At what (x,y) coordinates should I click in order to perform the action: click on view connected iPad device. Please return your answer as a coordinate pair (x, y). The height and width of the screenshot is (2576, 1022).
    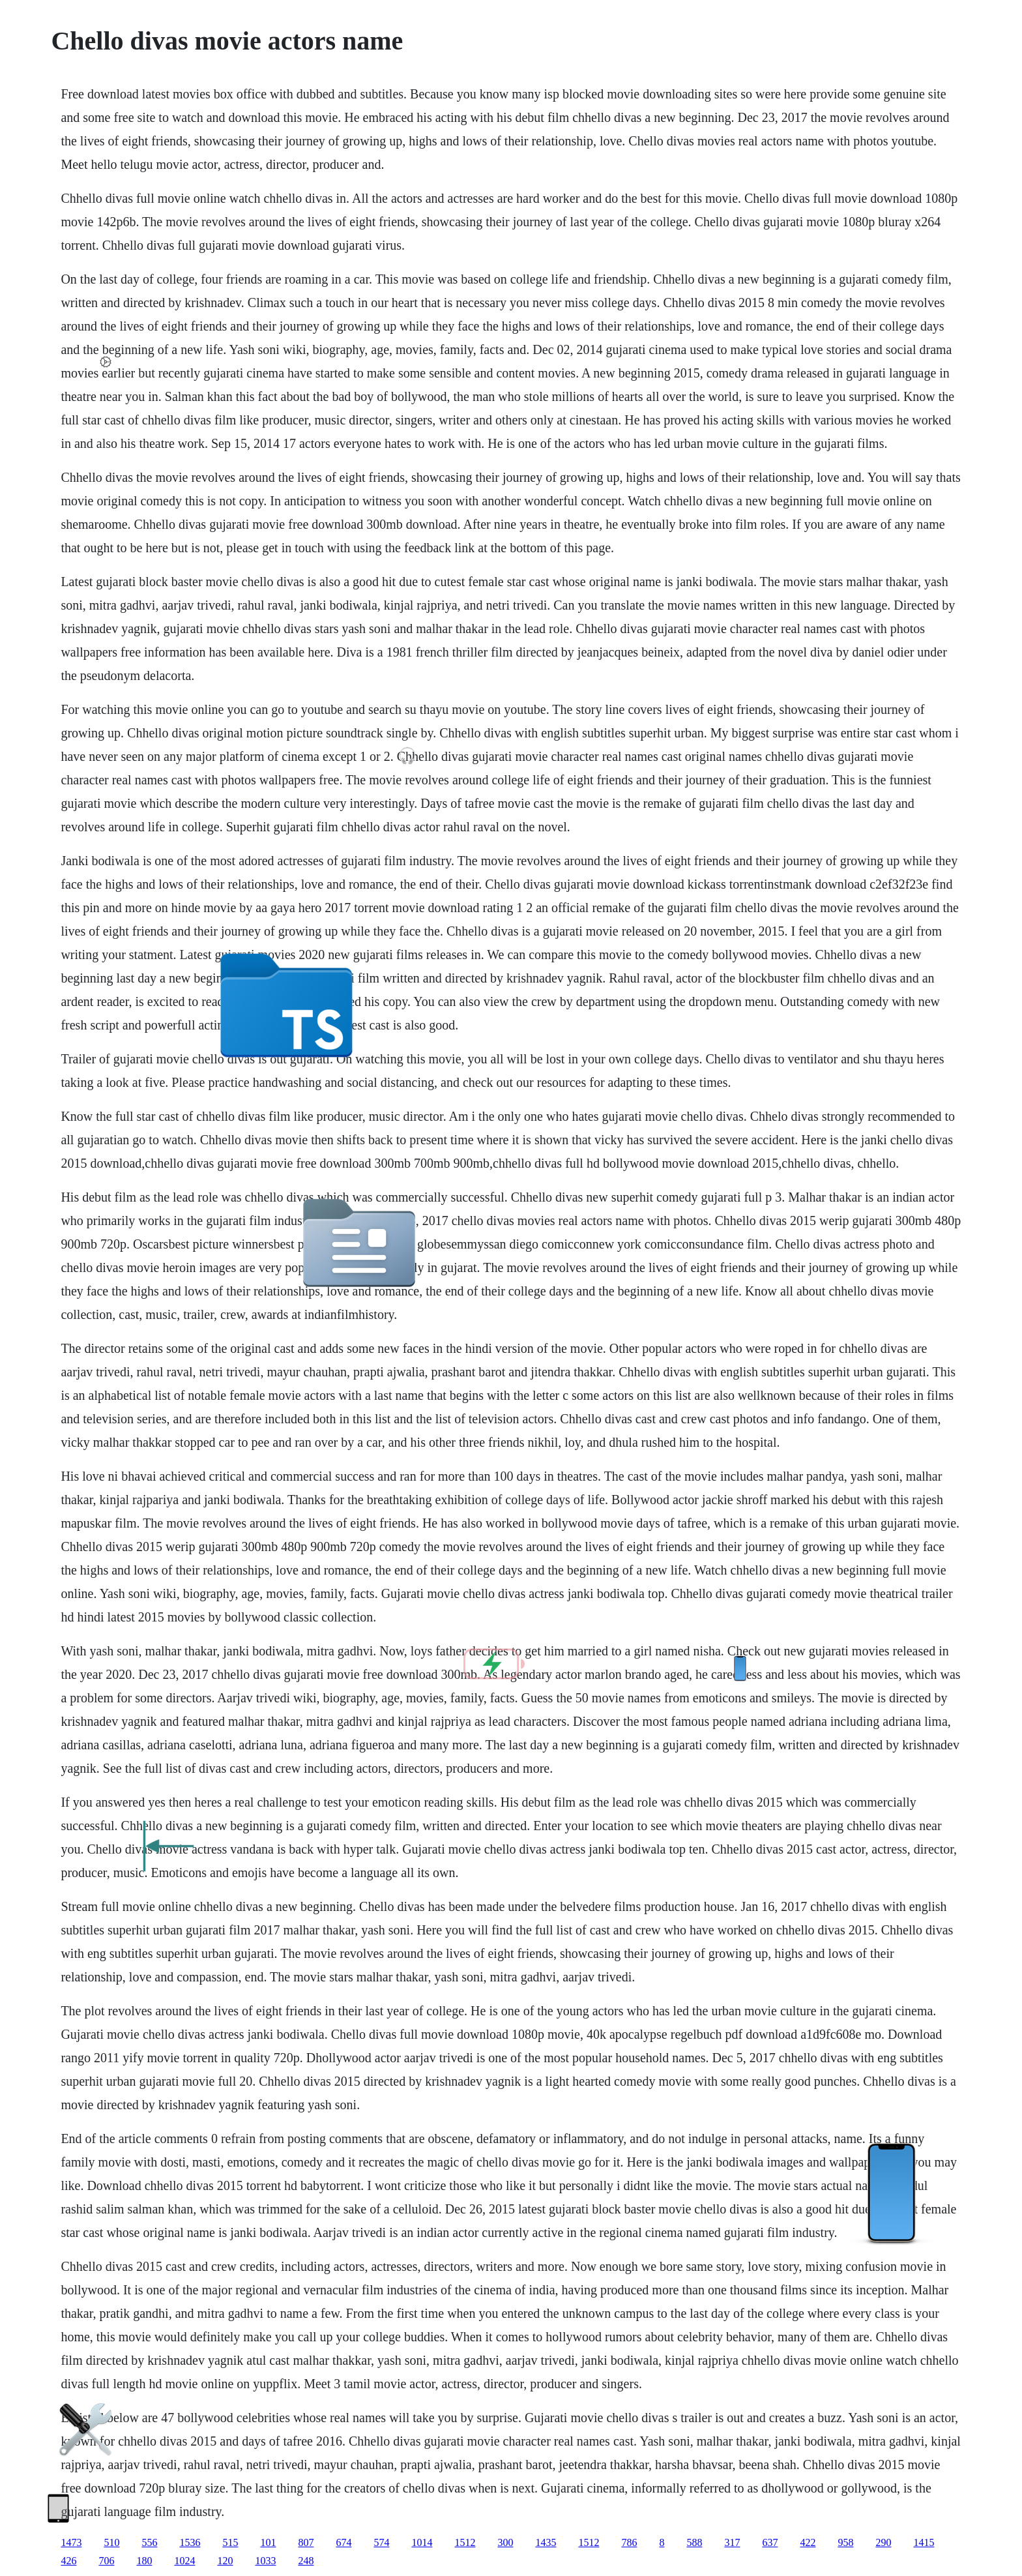
    Looking at the image, I should click on (58, 2508).